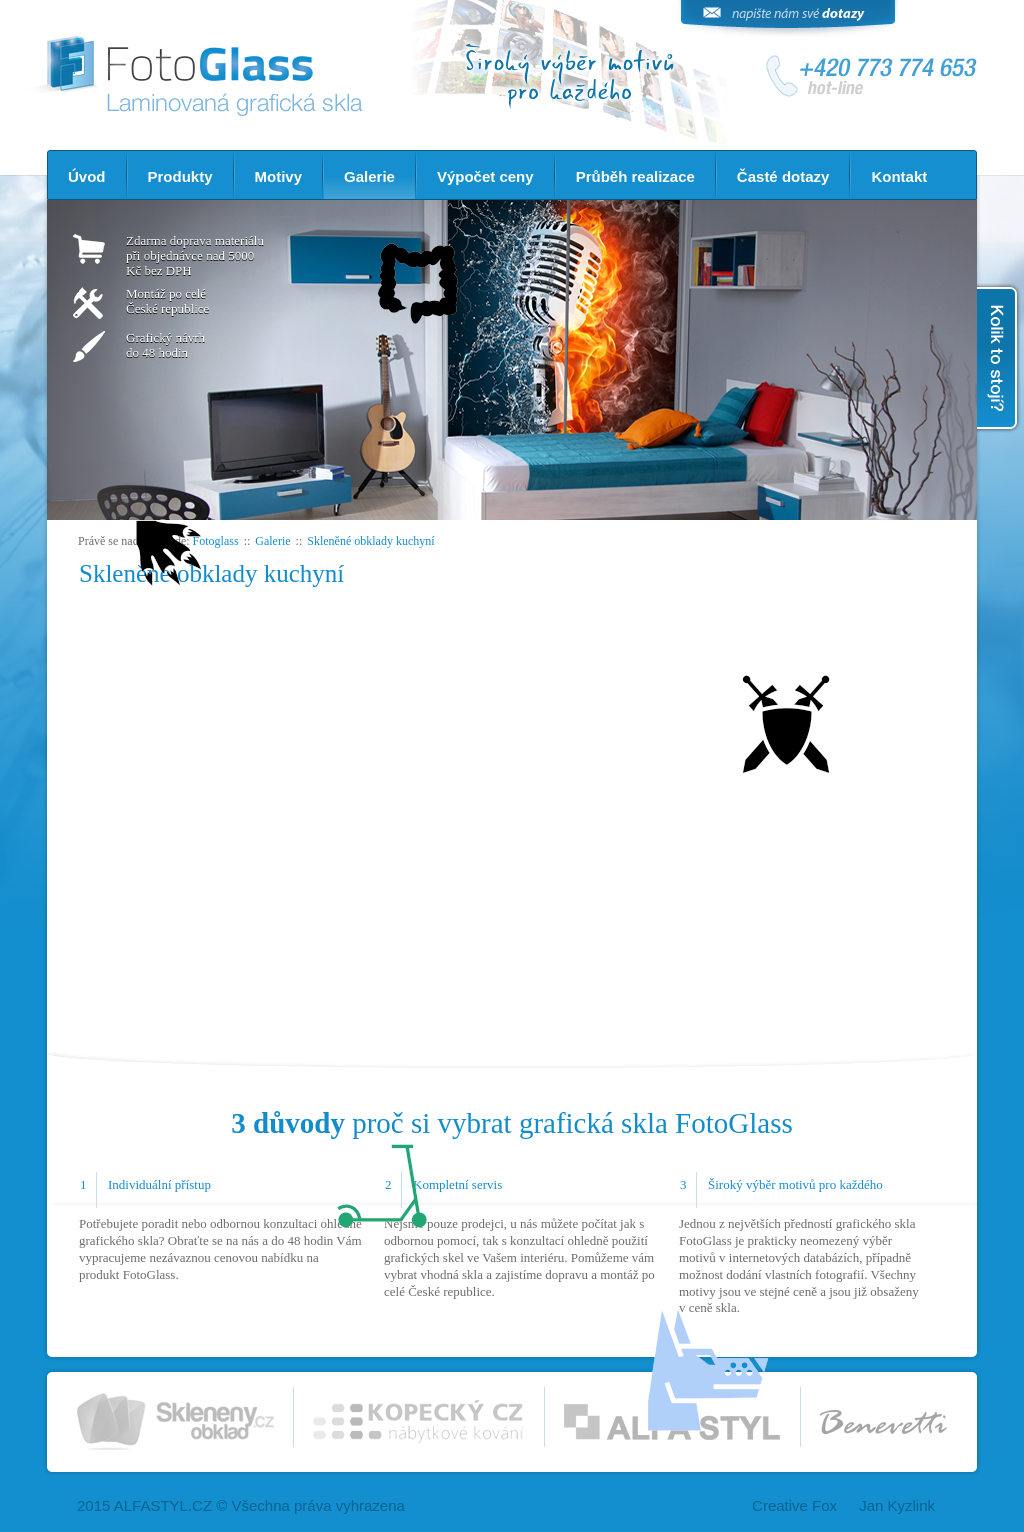 Image resolution: width=1024 pixels, height=1532 pixels. What do you see at coordinates (169, 553) in the screenshot?
I see `access pet or animal-related features` at bounding box center [169, 553].